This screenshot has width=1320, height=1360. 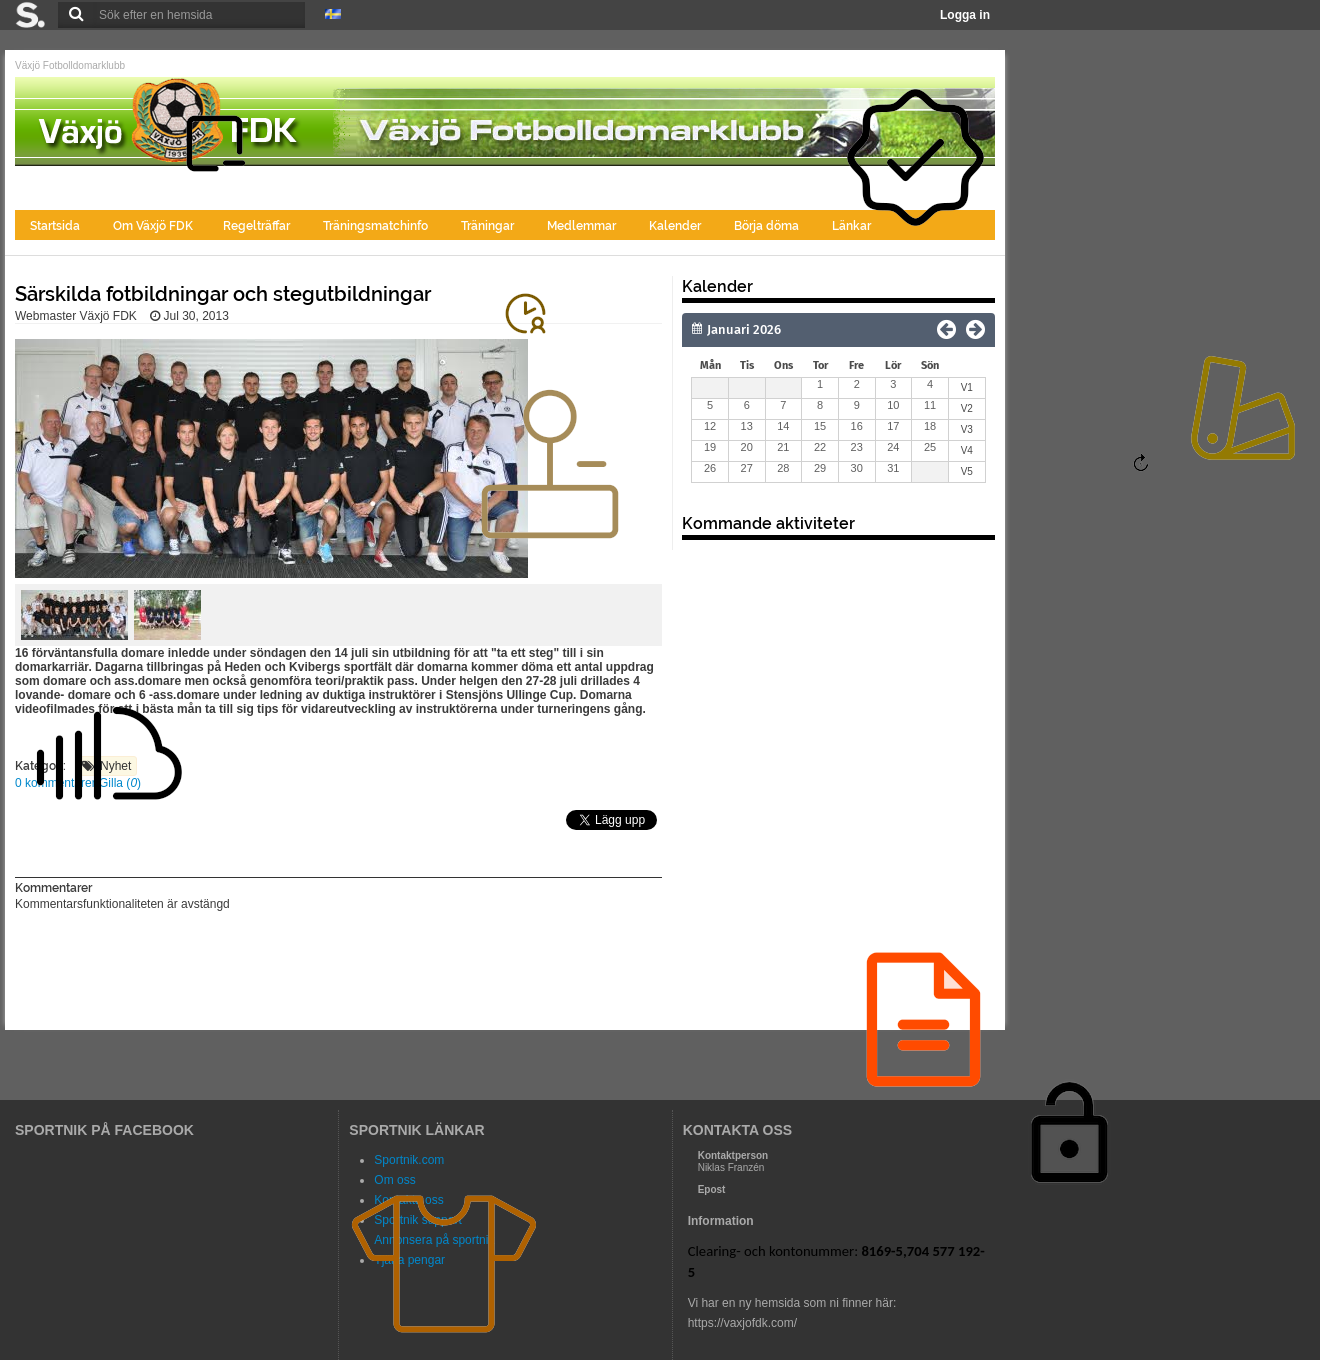 What do you see at coordinates (444, 1264) in the screenshot?
I see `browse clothing or apparel items` at bounding box center [444, 1264].